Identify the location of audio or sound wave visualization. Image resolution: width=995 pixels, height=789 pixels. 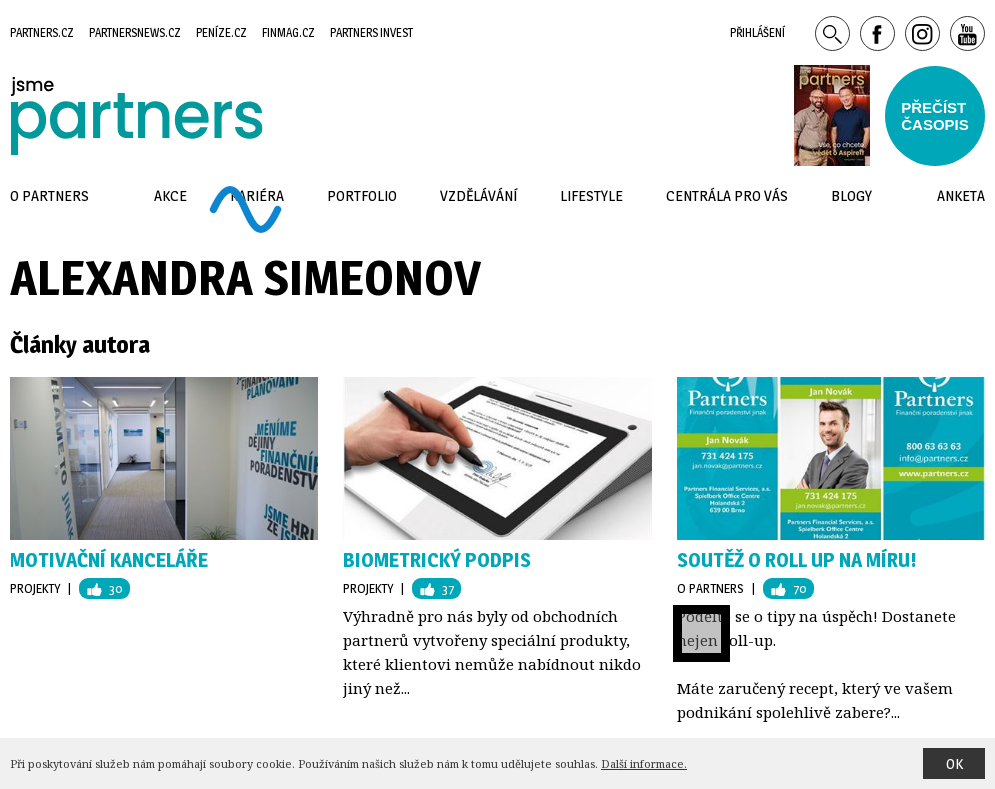
(245, 209).